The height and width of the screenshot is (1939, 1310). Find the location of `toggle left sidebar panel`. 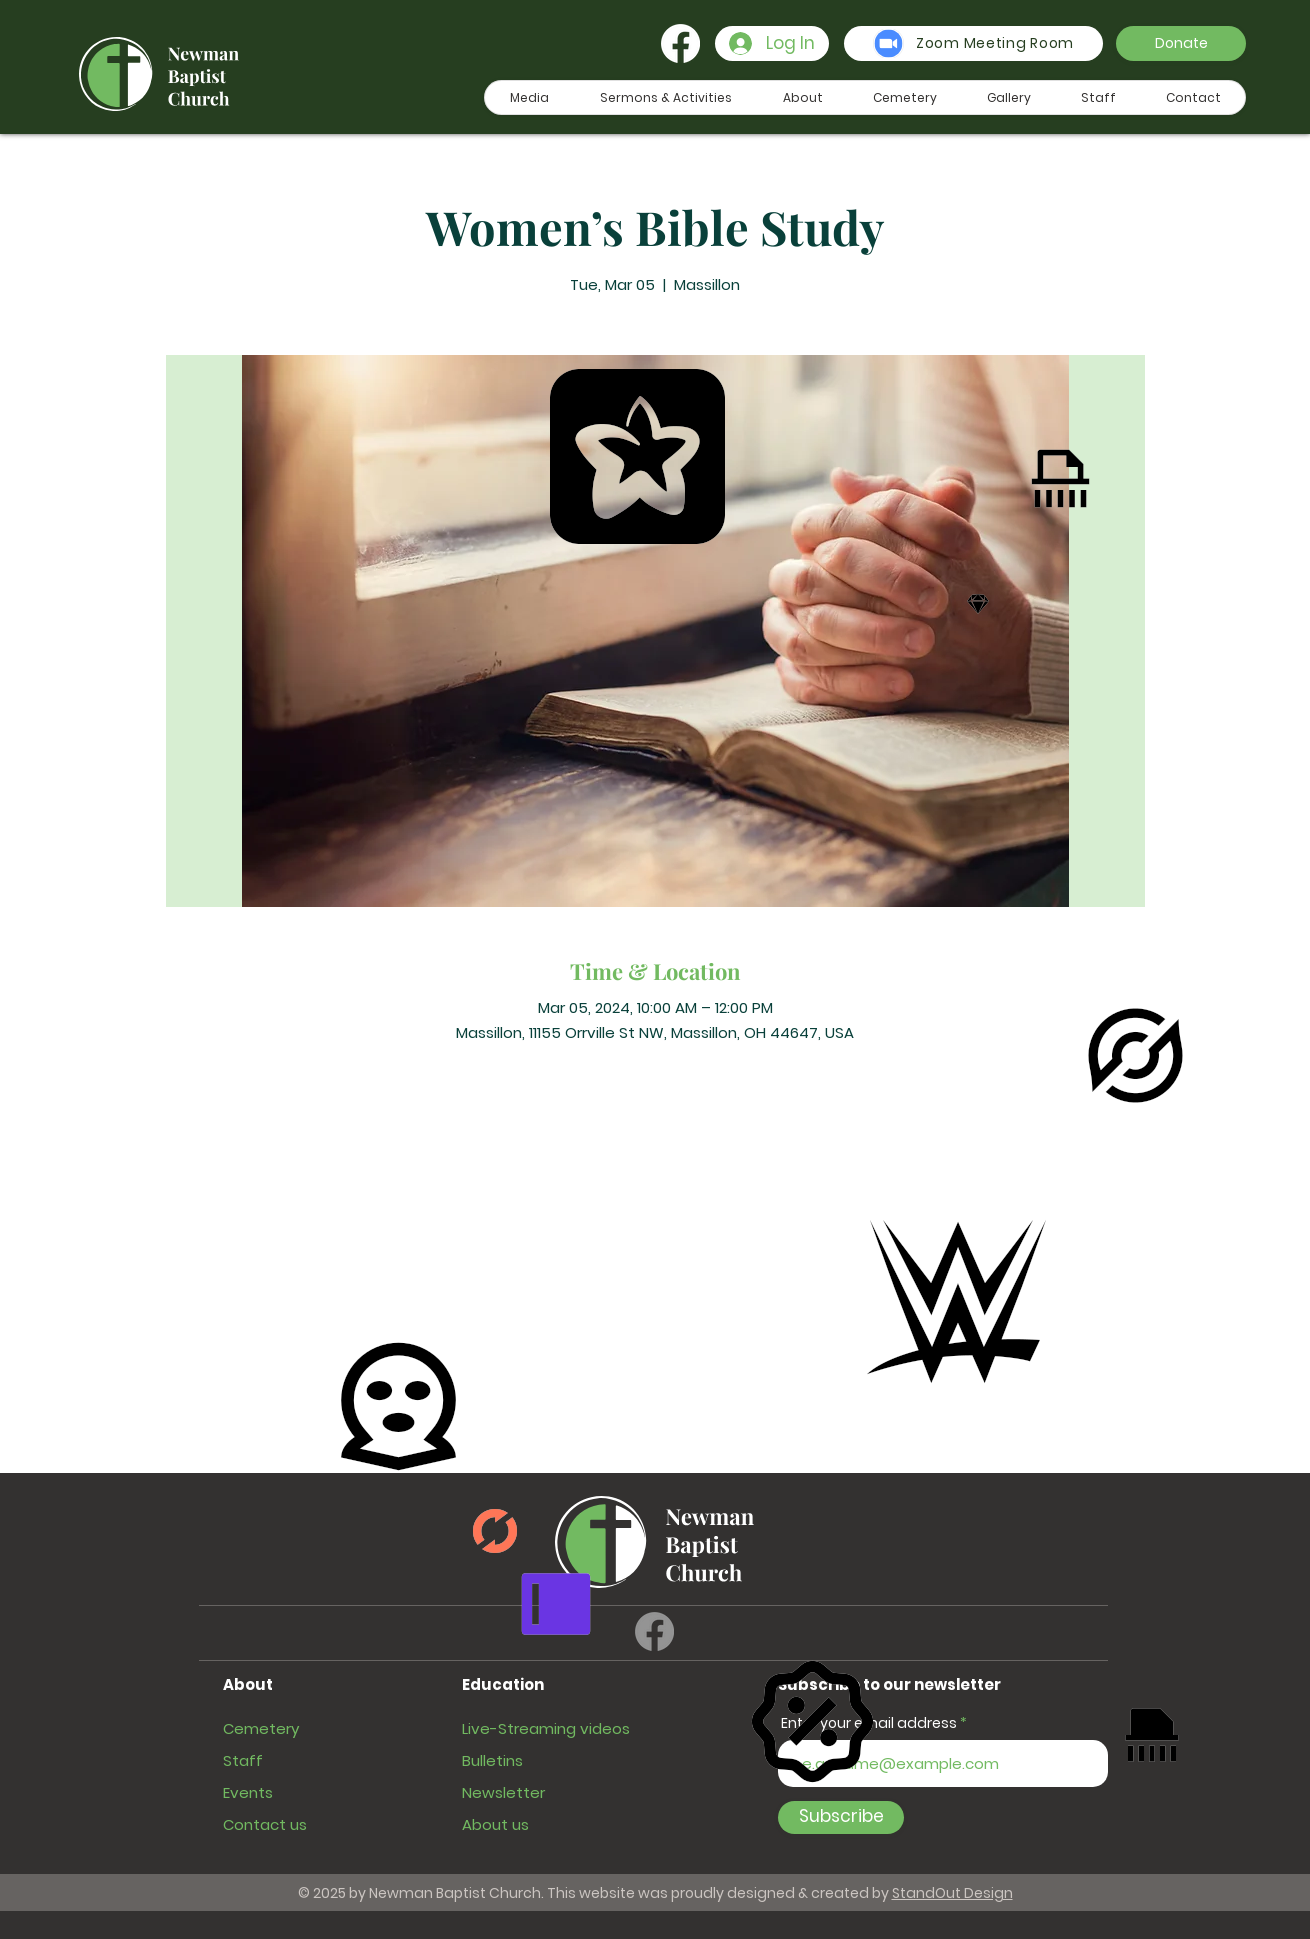

toggle left sidebar panel is located at coordinates (556, 1604).